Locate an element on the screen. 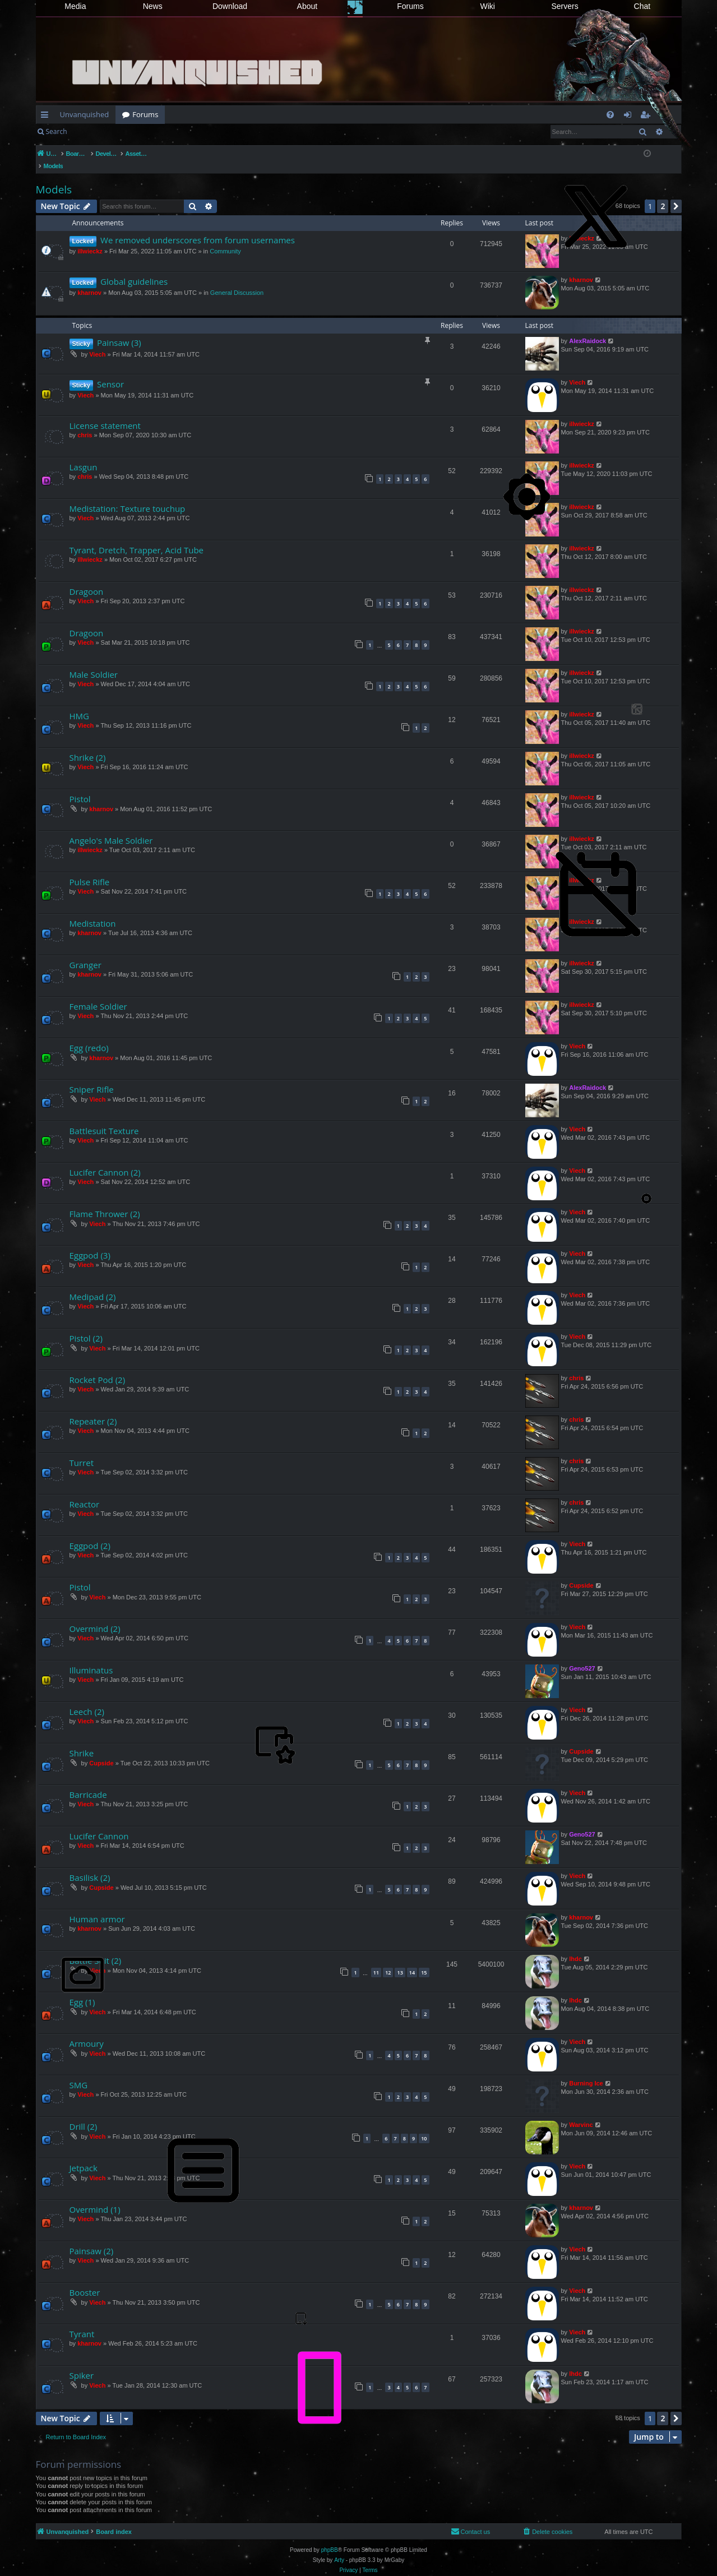 The width and height of the screenshot is (717, 2576). disable table view is located at coordinates (637, 709).